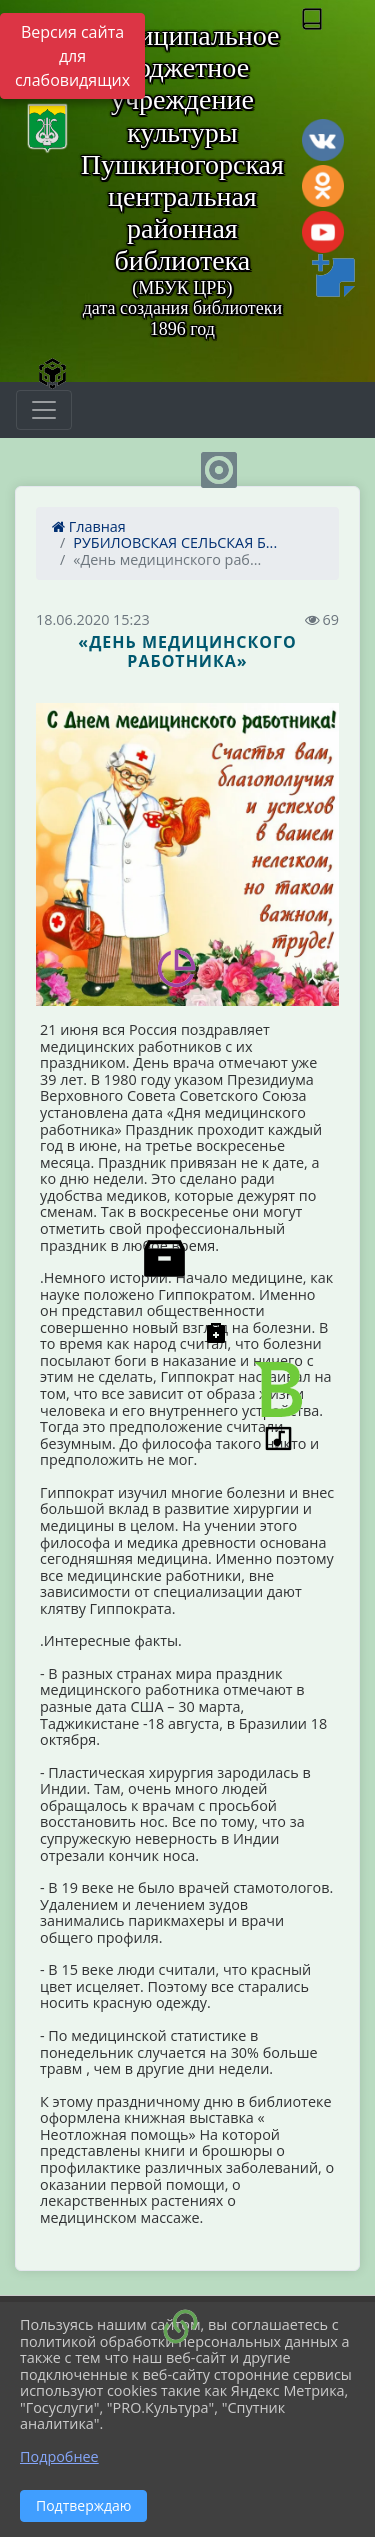 The height and width of the screenshot is (2537, 375). I want to click on open your library or reading list, so click(312, 19).